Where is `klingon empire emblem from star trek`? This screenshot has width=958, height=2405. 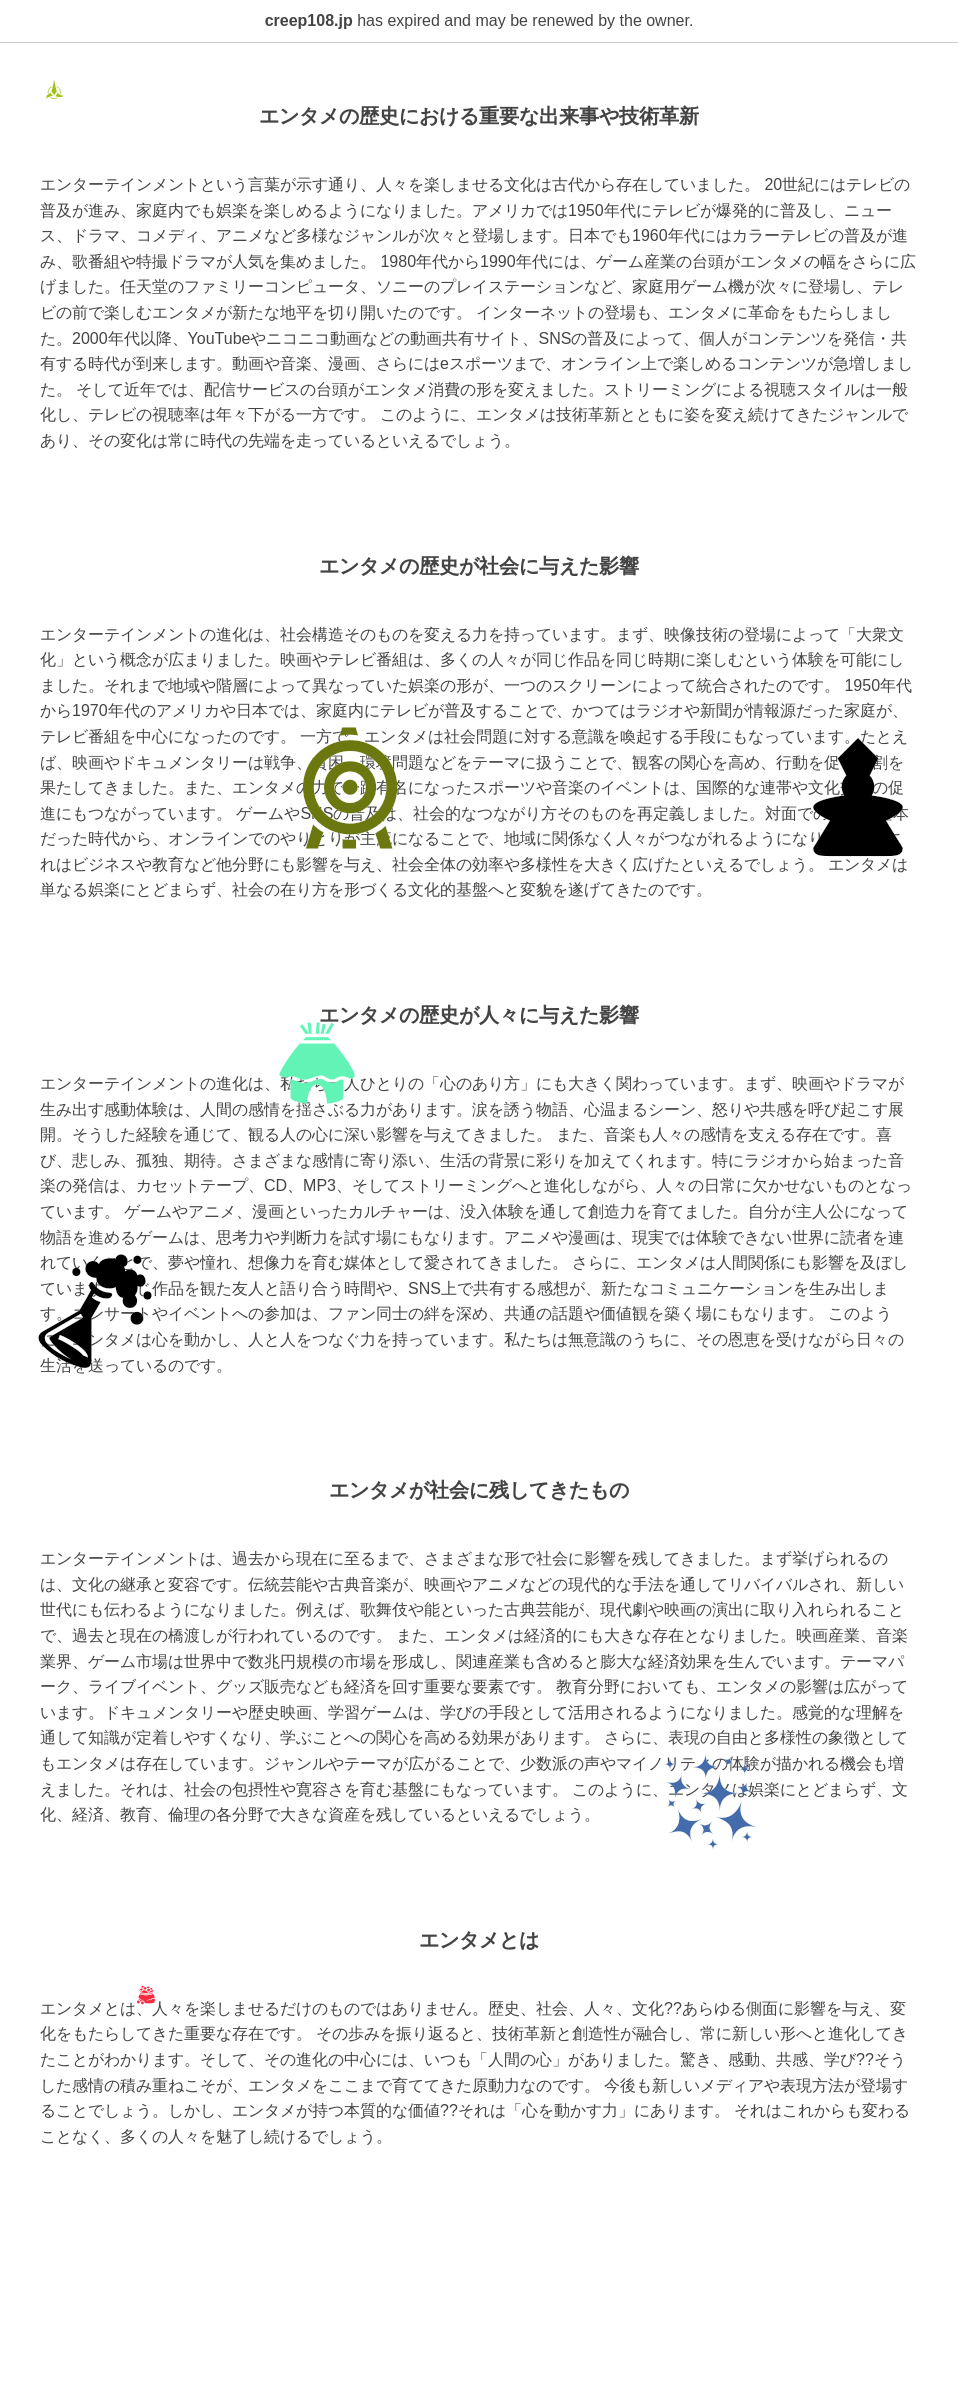
klingon empire emblem from star trek is located at coordinates (55, 89).